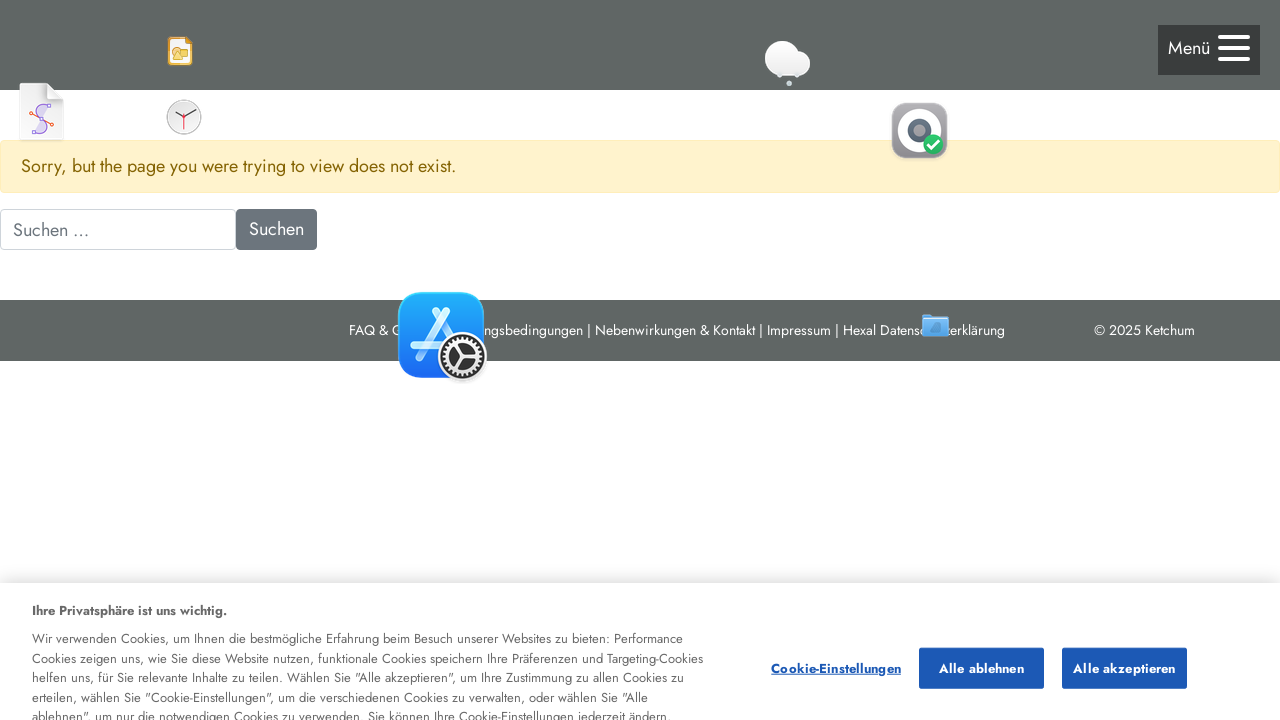 This screenshot has height=720, width=1280. What do you see at coordinates (184, 117) in the screenshot?
I see `open recently accessed documents` at bounding box center [184, 117].